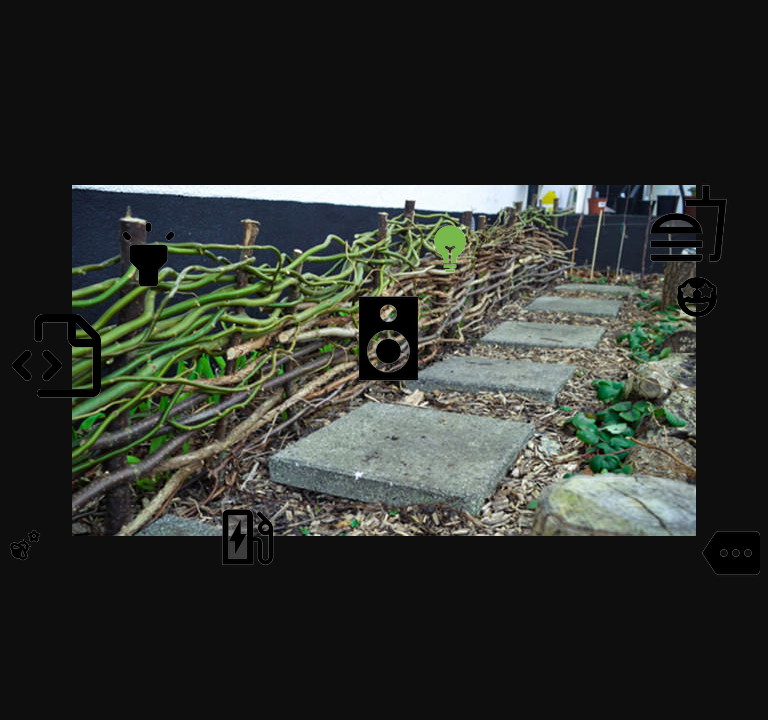 This screenshot has height=720, width=768. I want to click on access tips or suggestions, so click(450, 249).